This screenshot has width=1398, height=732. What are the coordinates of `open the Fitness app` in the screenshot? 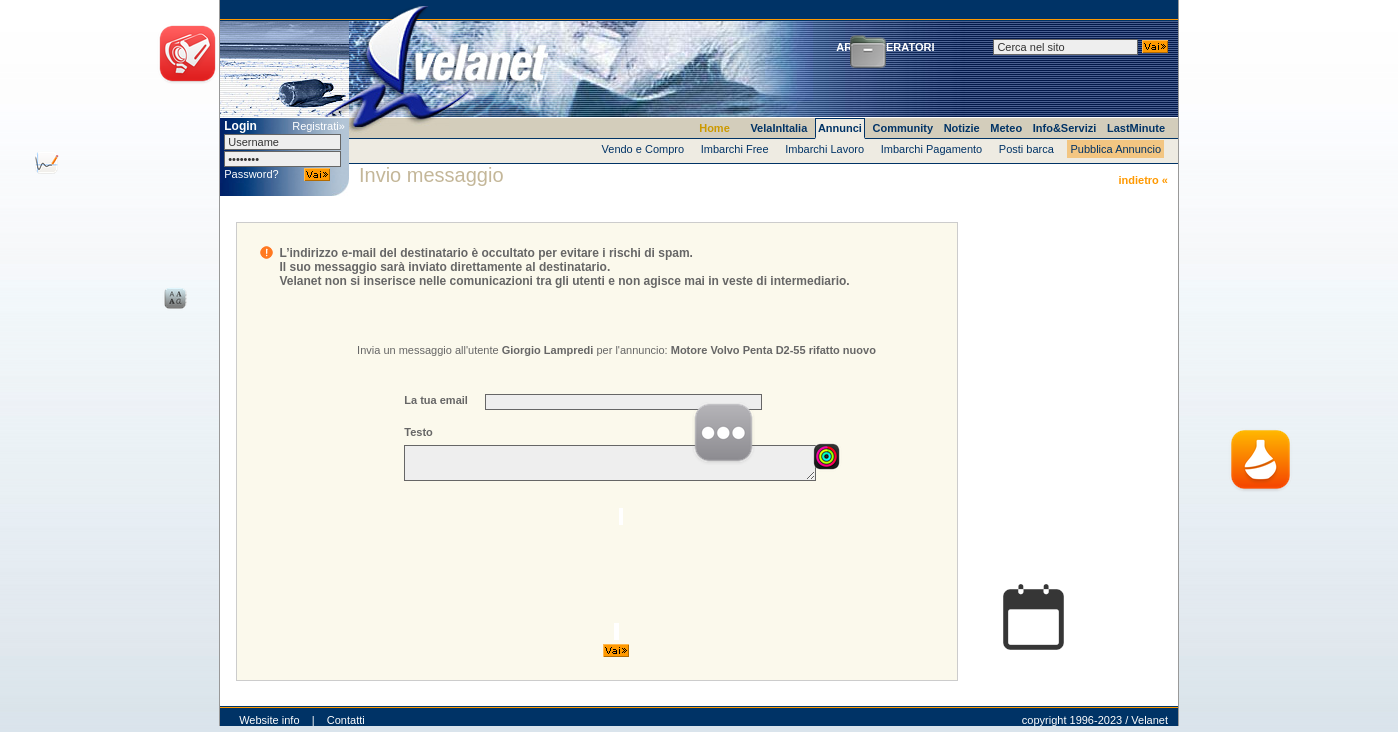 It's located at (826, 456).